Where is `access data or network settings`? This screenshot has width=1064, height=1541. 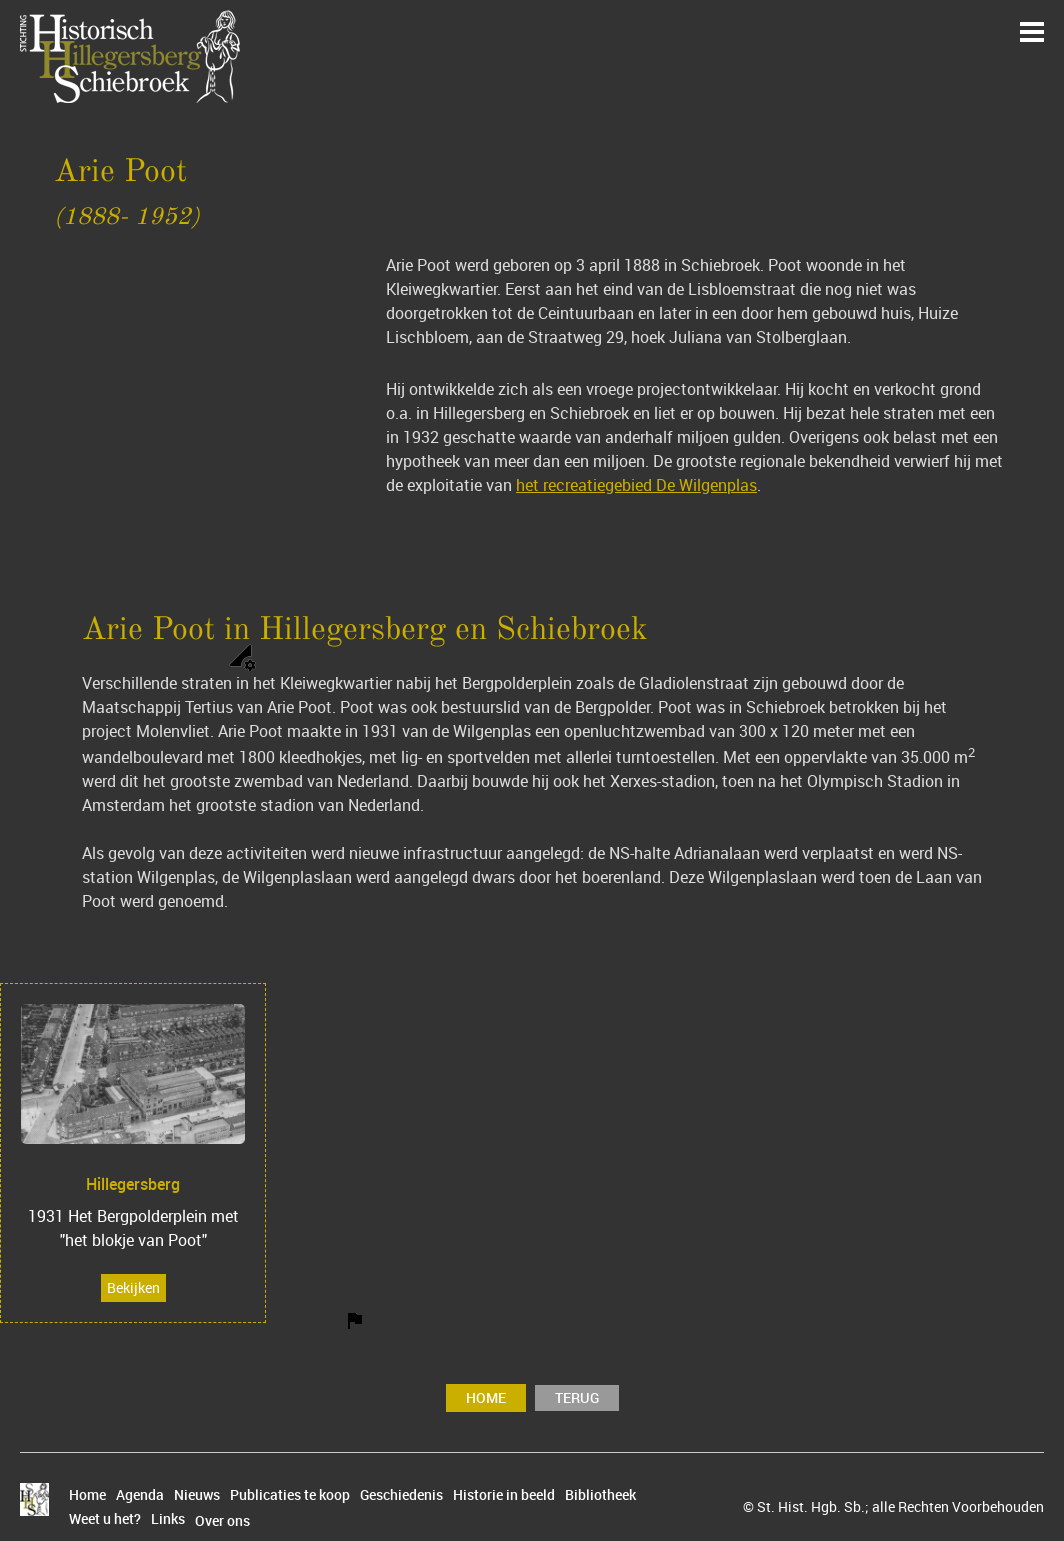
access data or network settings is located at coordinates (242, 657).